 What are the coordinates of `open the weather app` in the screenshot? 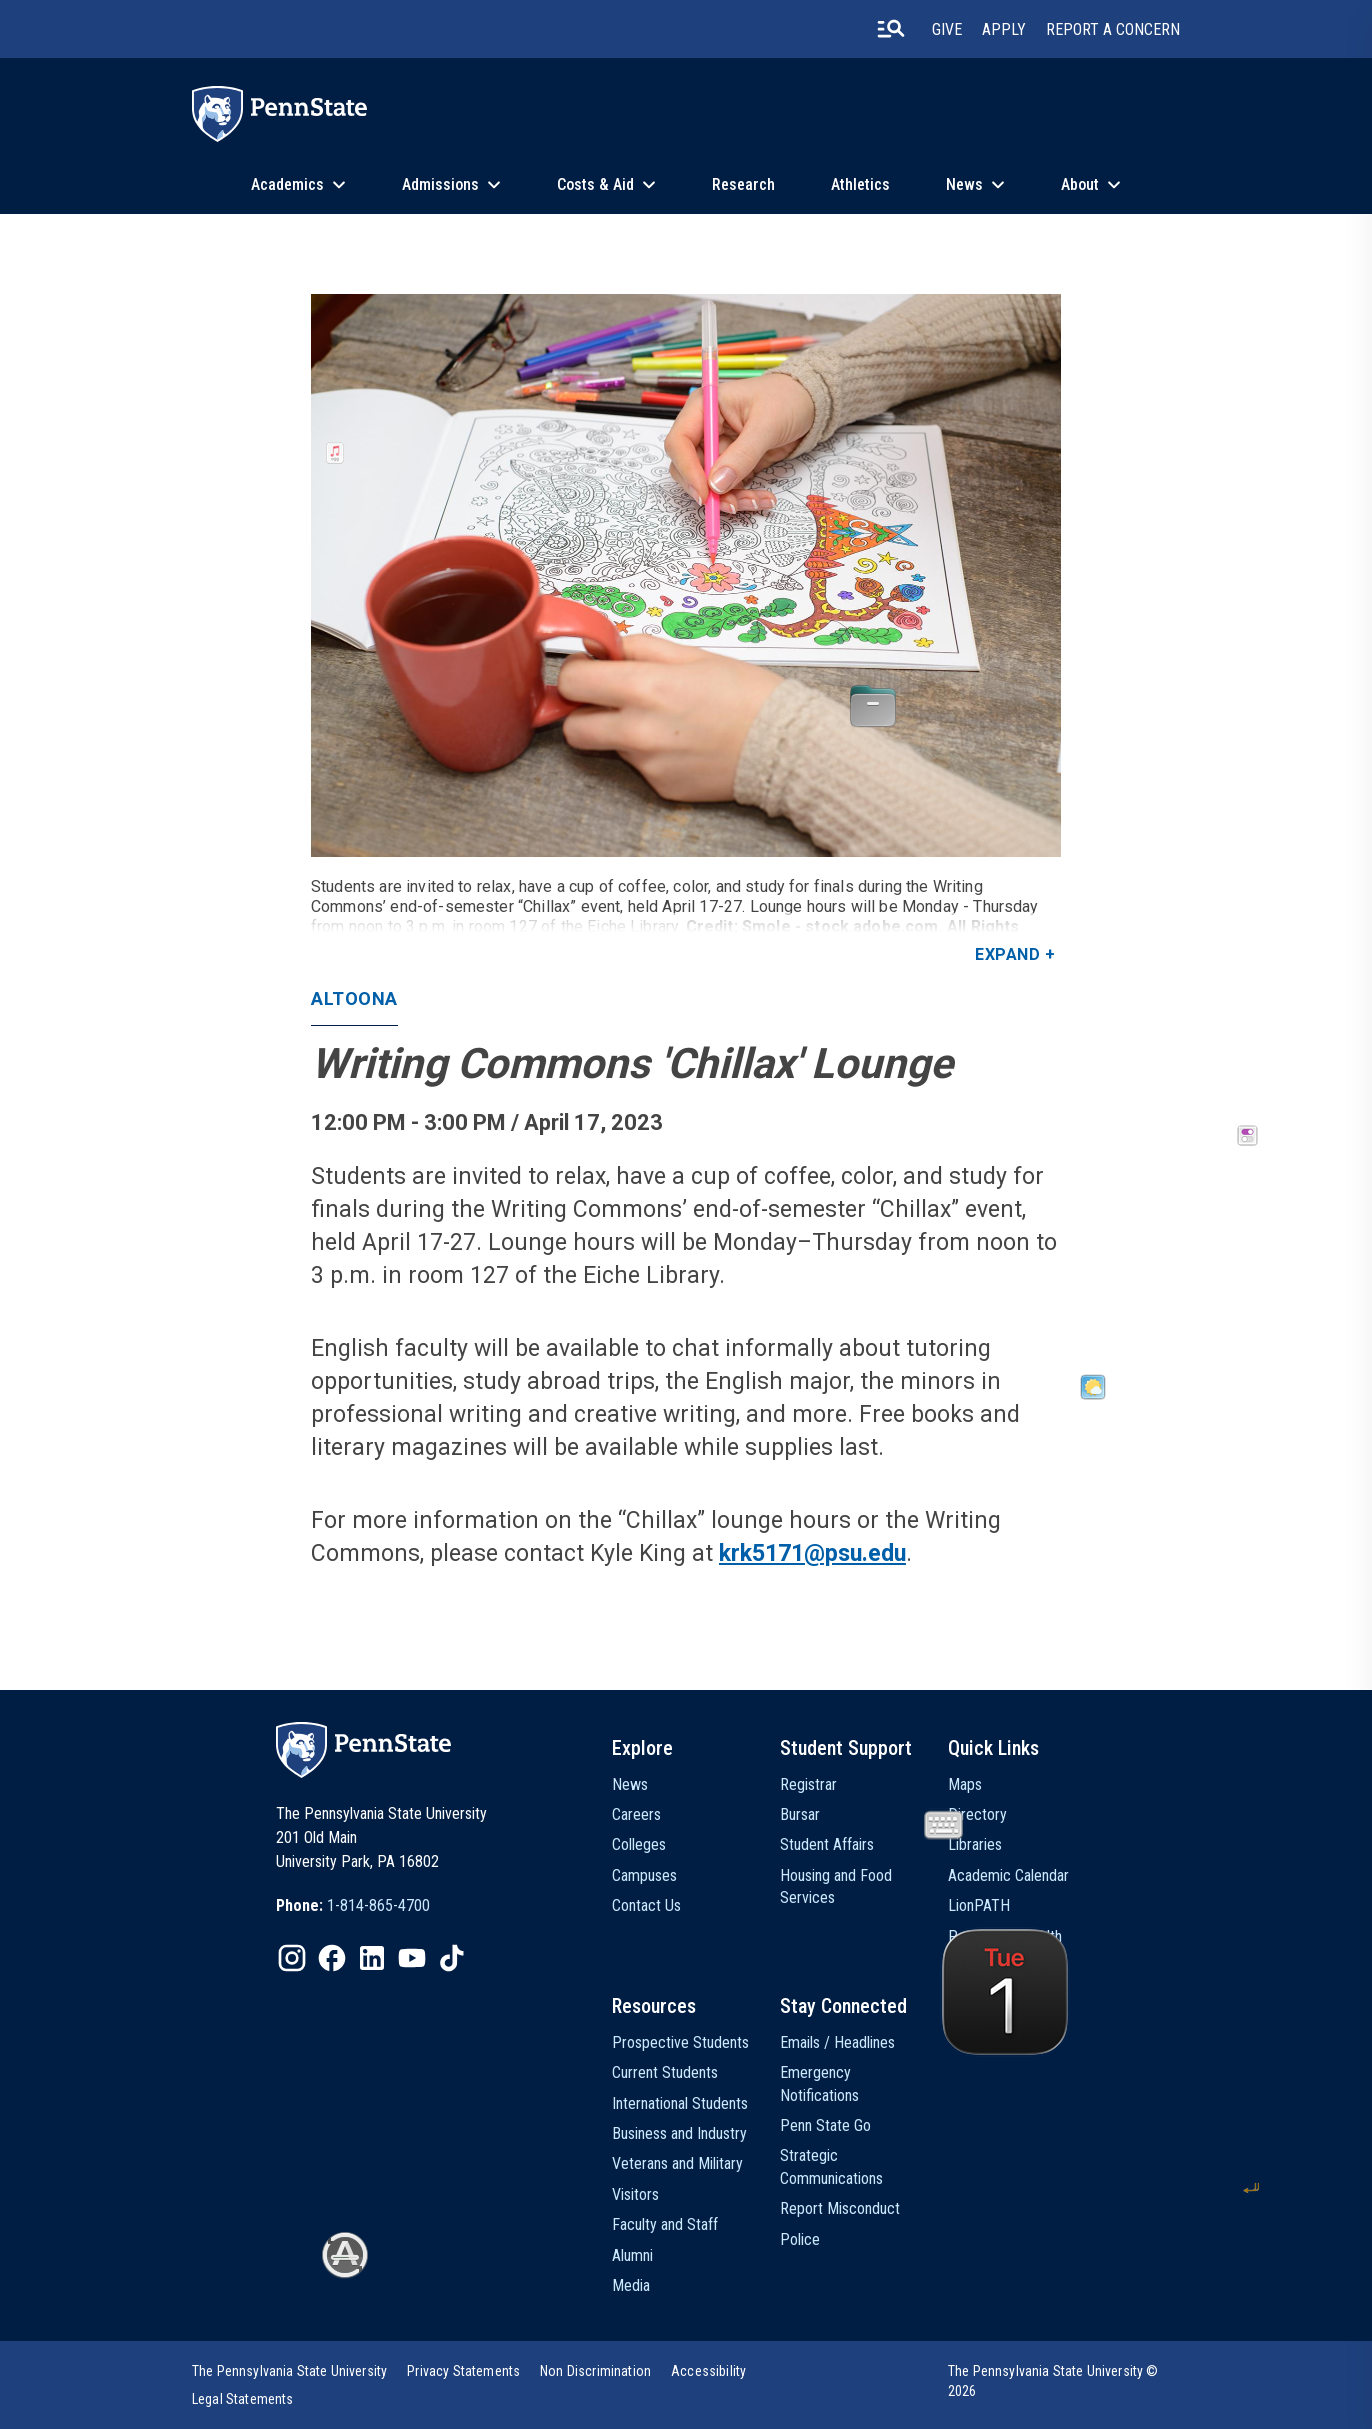 It's located at (1093, 1387).